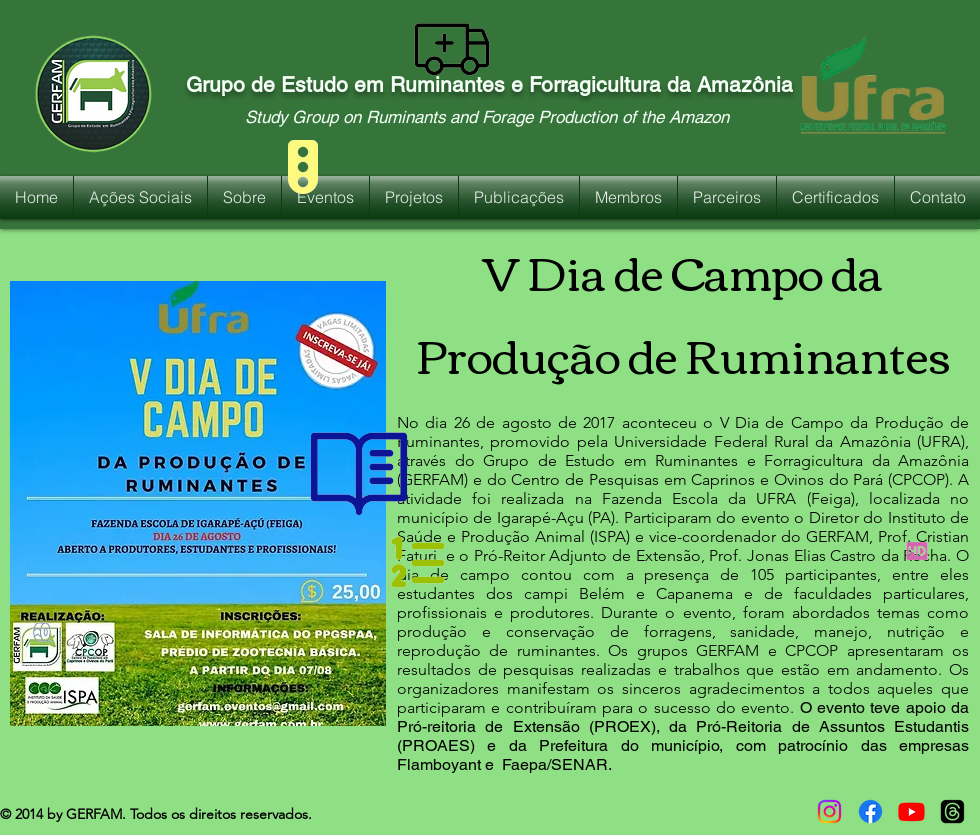 The width and height of the screenshot is (980, 835). Describe the element at coordinates (917, 551) in the screenshot. I see `indicates high-definition video quality` at that location.